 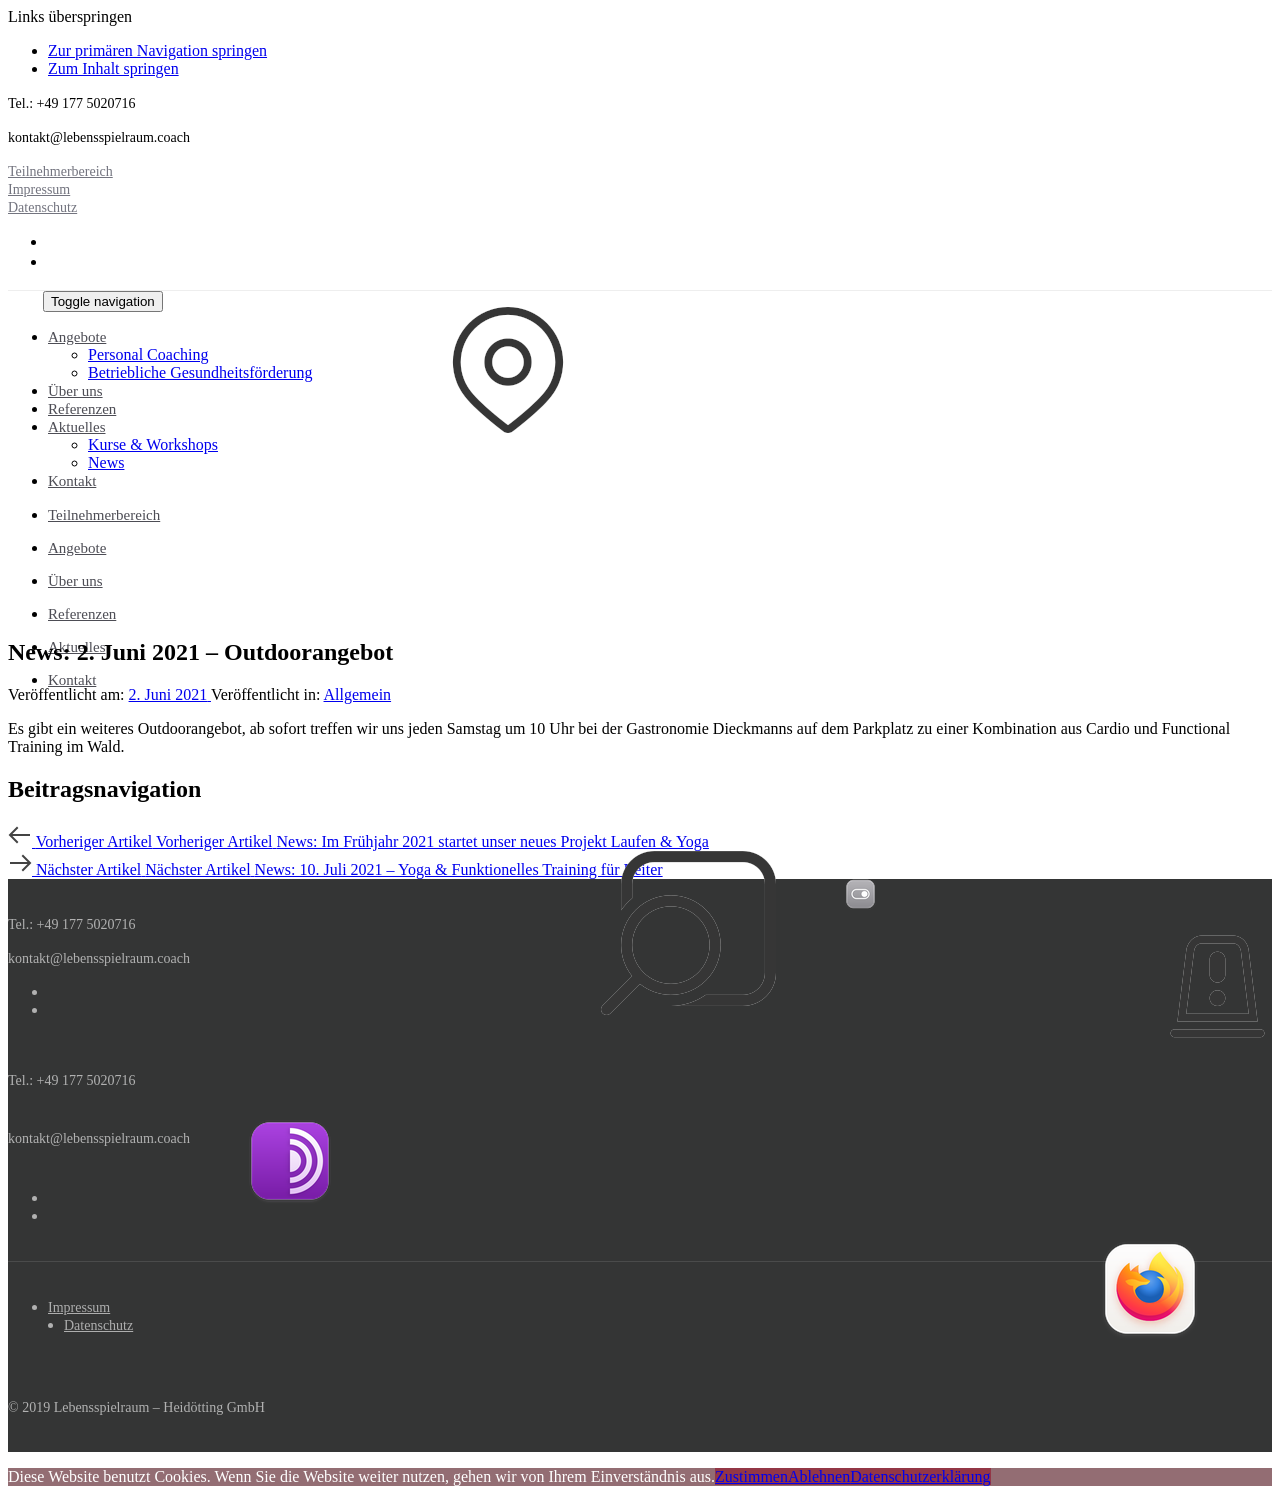 I want to click on open image viewer application, so click(x=687, y=928).